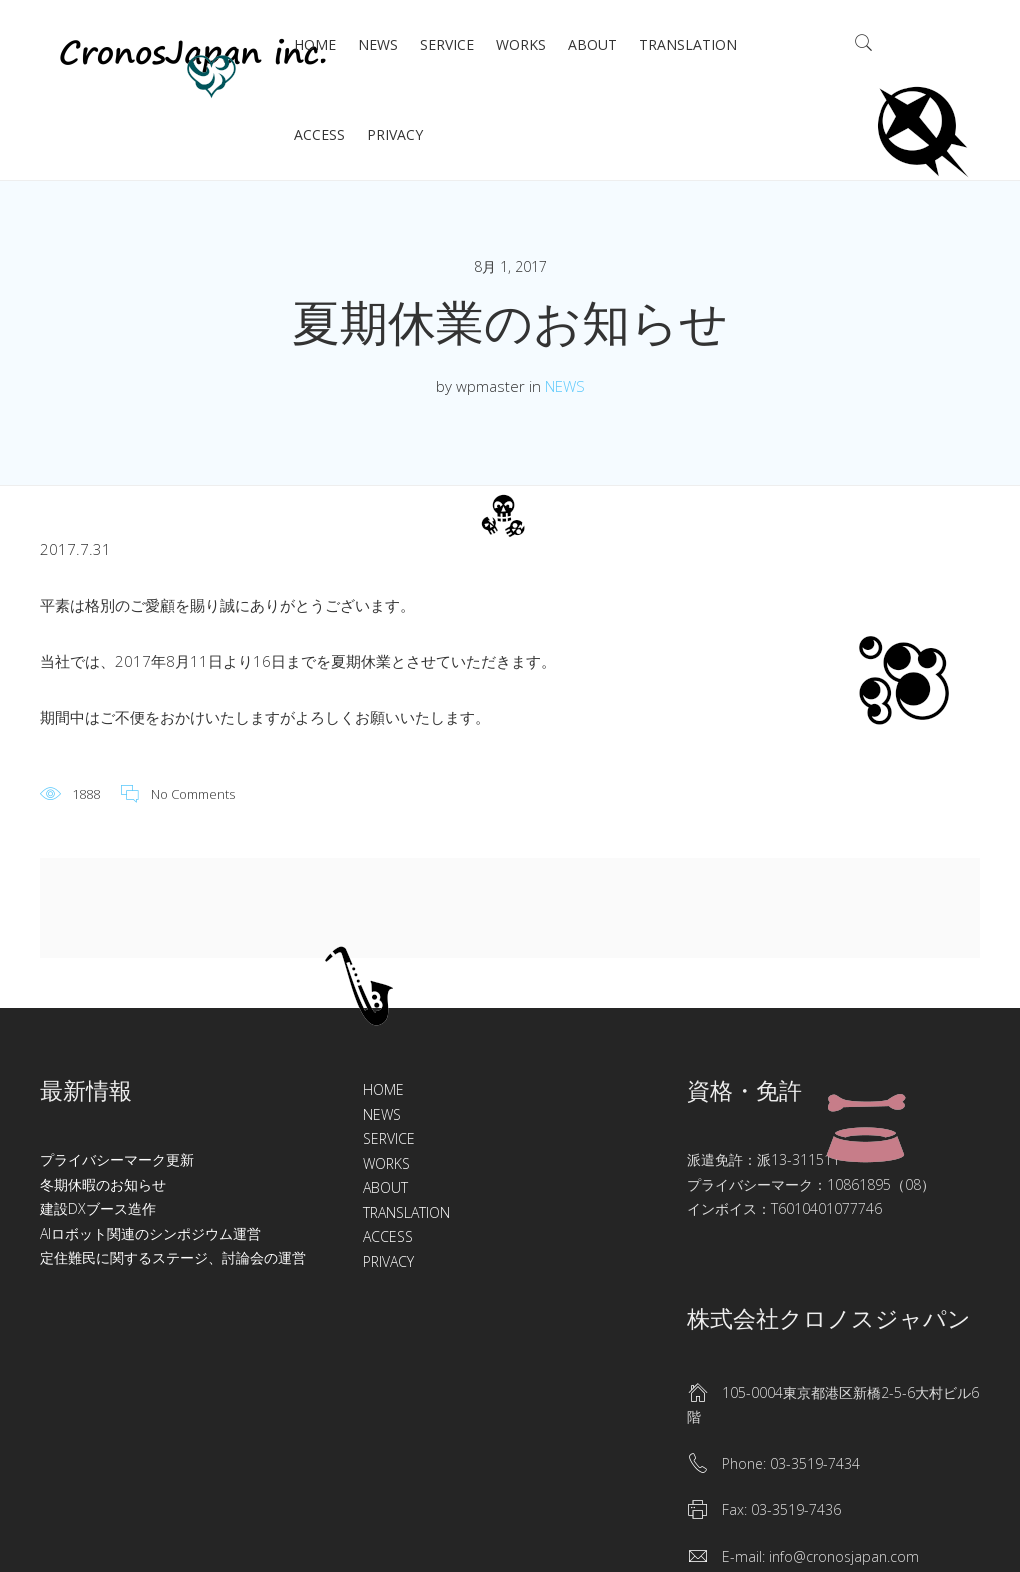  What do you see at coordinates (865, 1124) in the screenshot?
I see `access pet feeding schedule` at bounding box center [865, 1124].